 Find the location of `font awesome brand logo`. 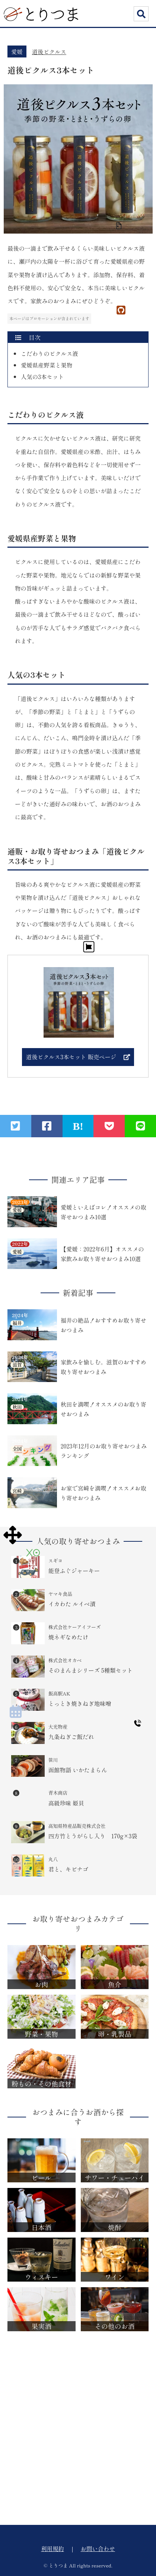

font awesome brand logo is located at coordinates (89, 947).